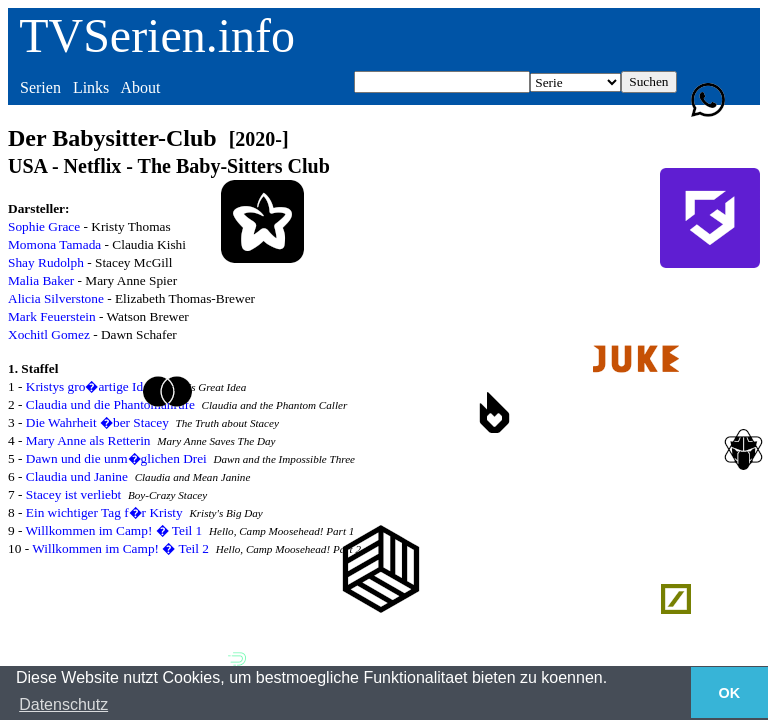 This screenshot has height=720, width=768. I want to click on visit fandom wiki website, so click(494, 412).